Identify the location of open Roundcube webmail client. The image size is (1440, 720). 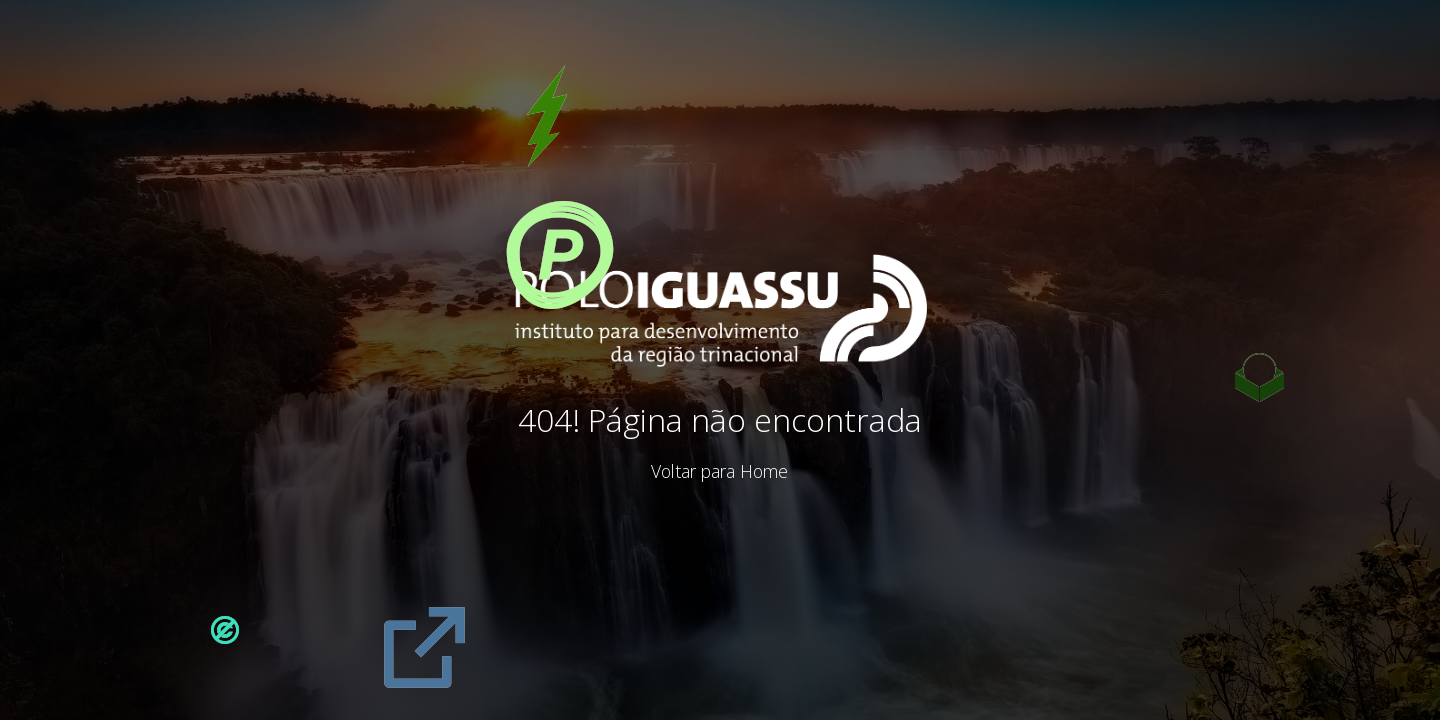
(1259, 377).